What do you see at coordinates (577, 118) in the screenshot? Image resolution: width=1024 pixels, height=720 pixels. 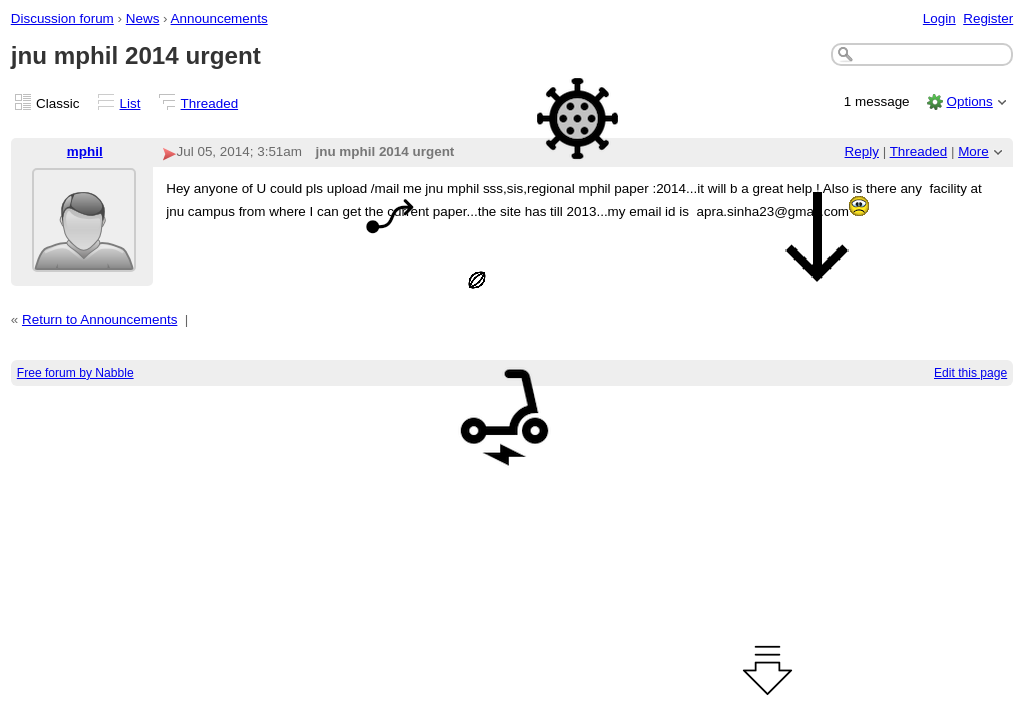 I see `indicates covid-19 or coronavirus-related content` at bounding box center [577, 118].